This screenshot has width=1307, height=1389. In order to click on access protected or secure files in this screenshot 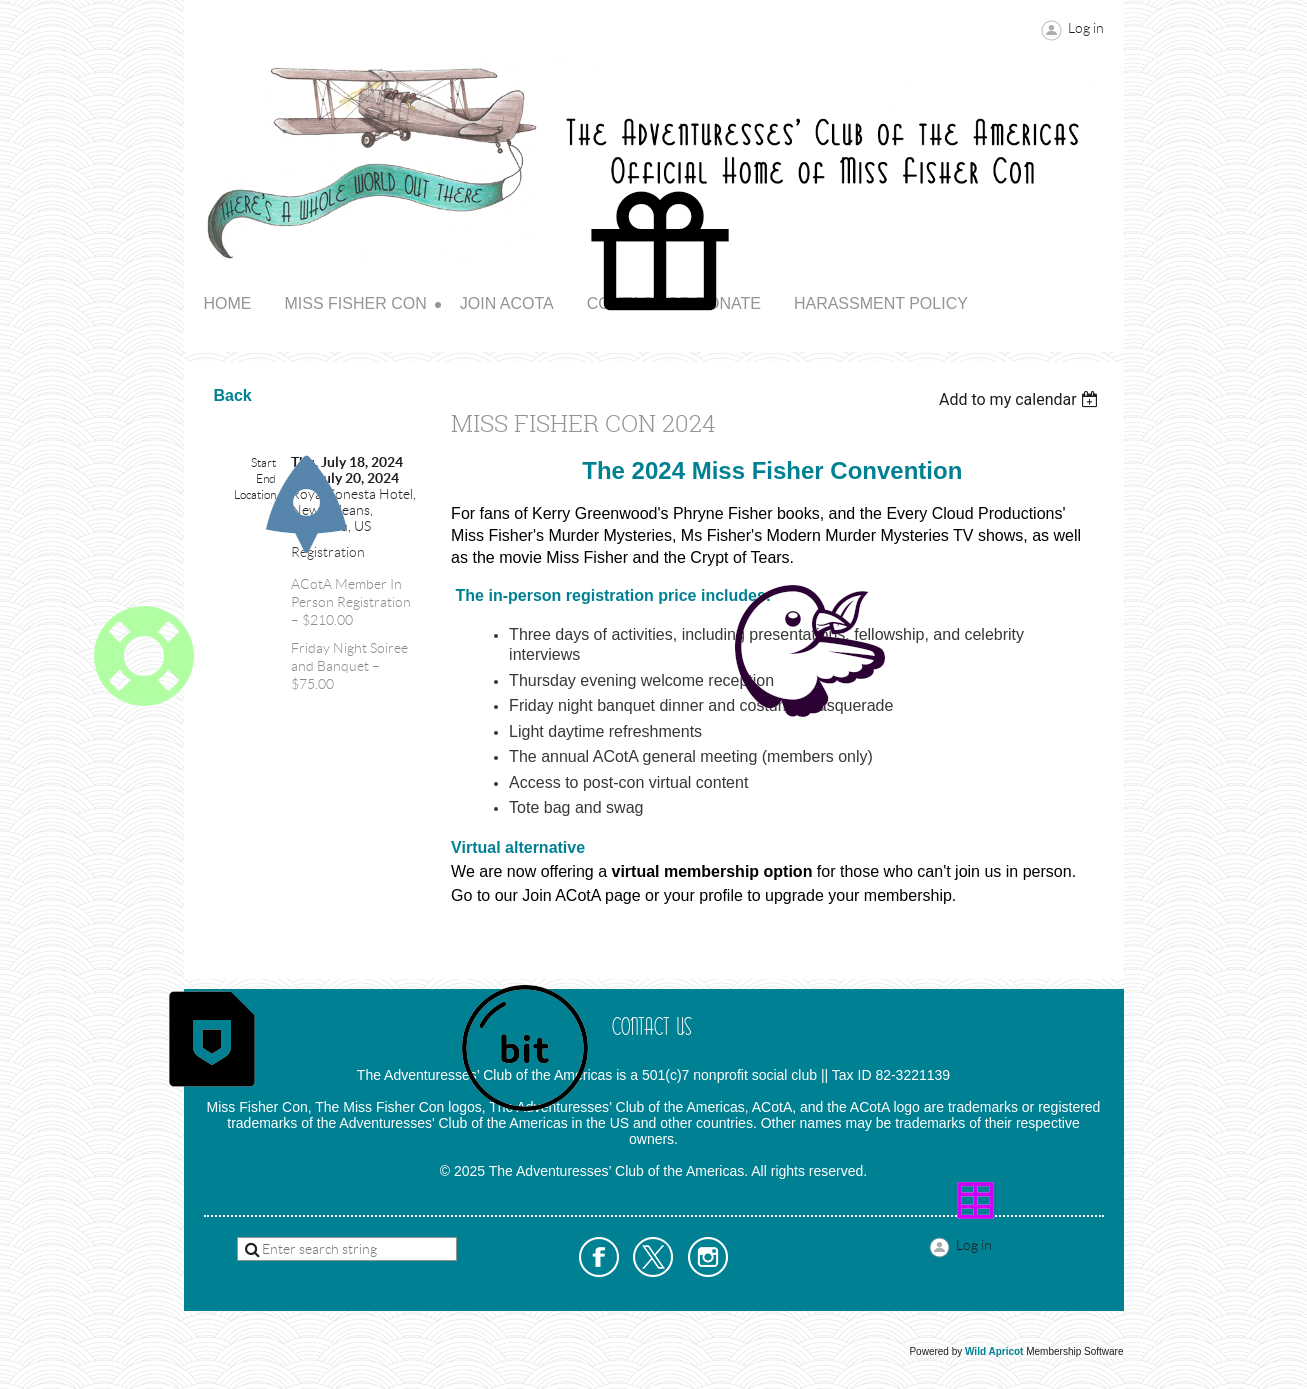, I will do `click(212, 1039)`.